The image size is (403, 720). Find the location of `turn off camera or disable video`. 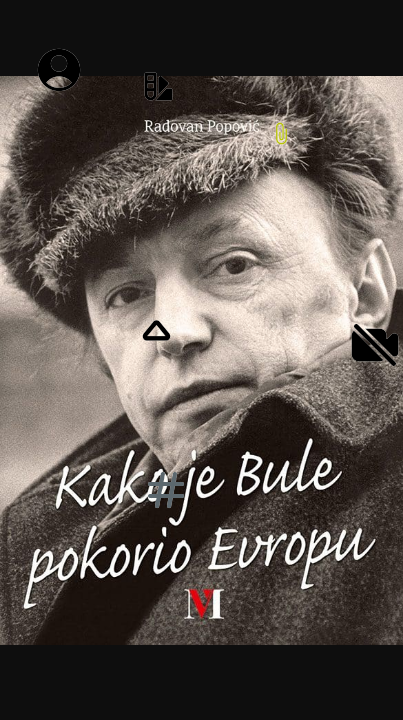

turn off camera or disable video is located at coordinates (375, 345).